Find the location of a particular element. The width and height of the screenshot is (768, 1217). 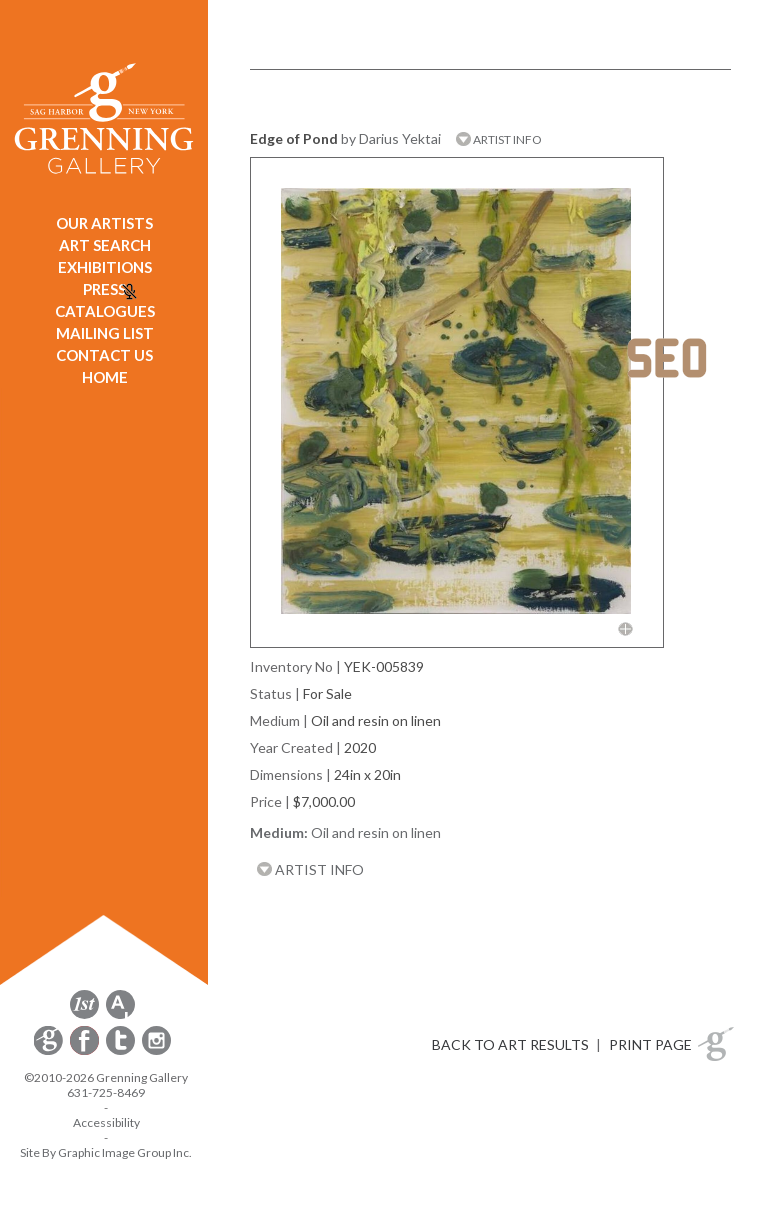

access search engine optimization tools is located at coordinates (667, 358).